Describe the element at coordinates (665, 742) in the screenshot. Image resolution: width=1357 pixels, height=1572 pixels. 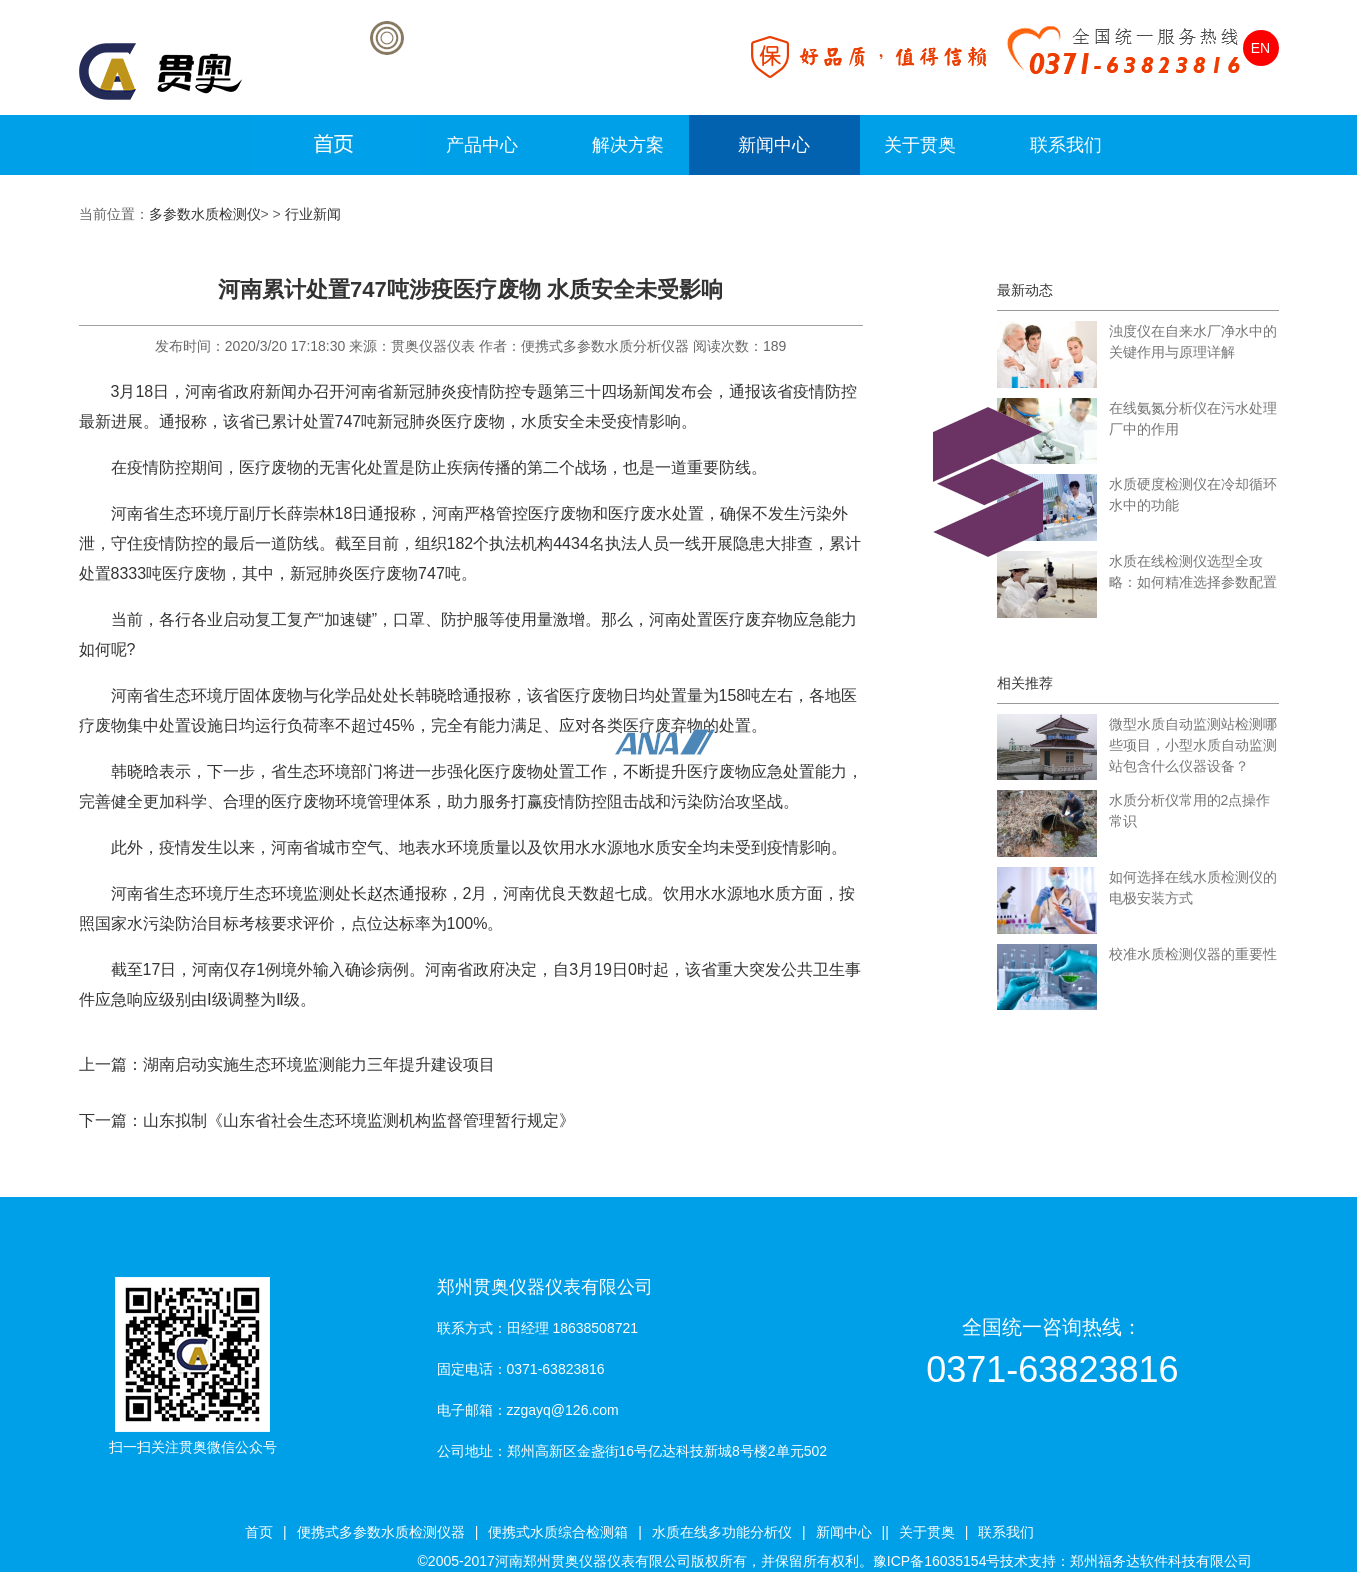
I see `ANA (All Nippon Airways) airline logo` at that location.